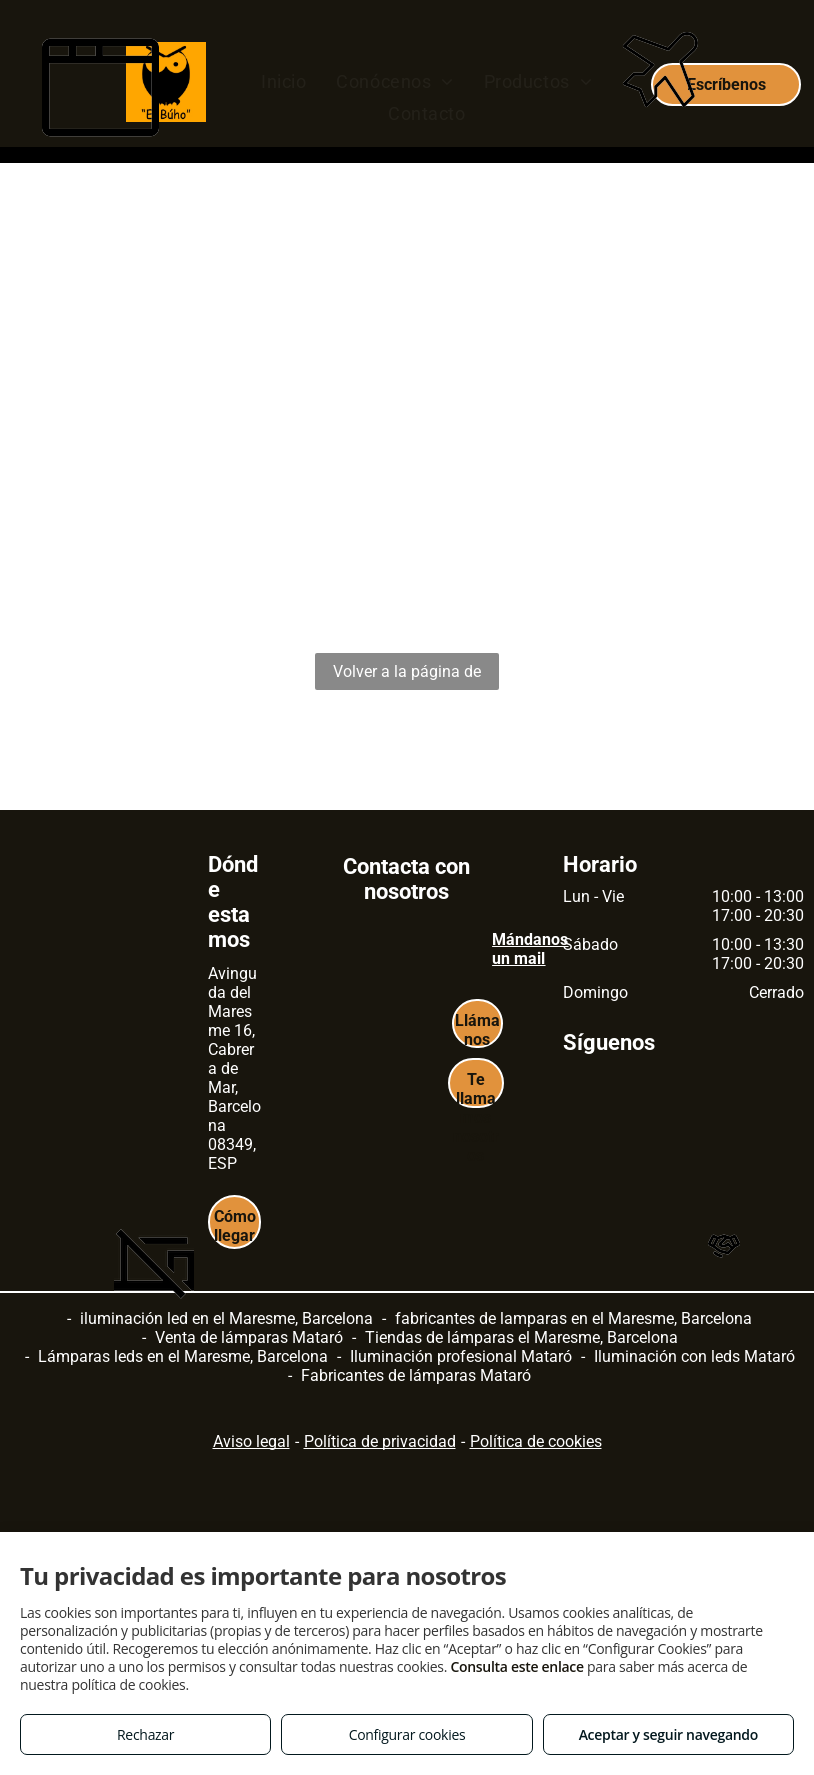  What do you see at coordinates (154, 1264) in the screenshot?
I see `device linking is disabled` at bounding box center [154, 1264].